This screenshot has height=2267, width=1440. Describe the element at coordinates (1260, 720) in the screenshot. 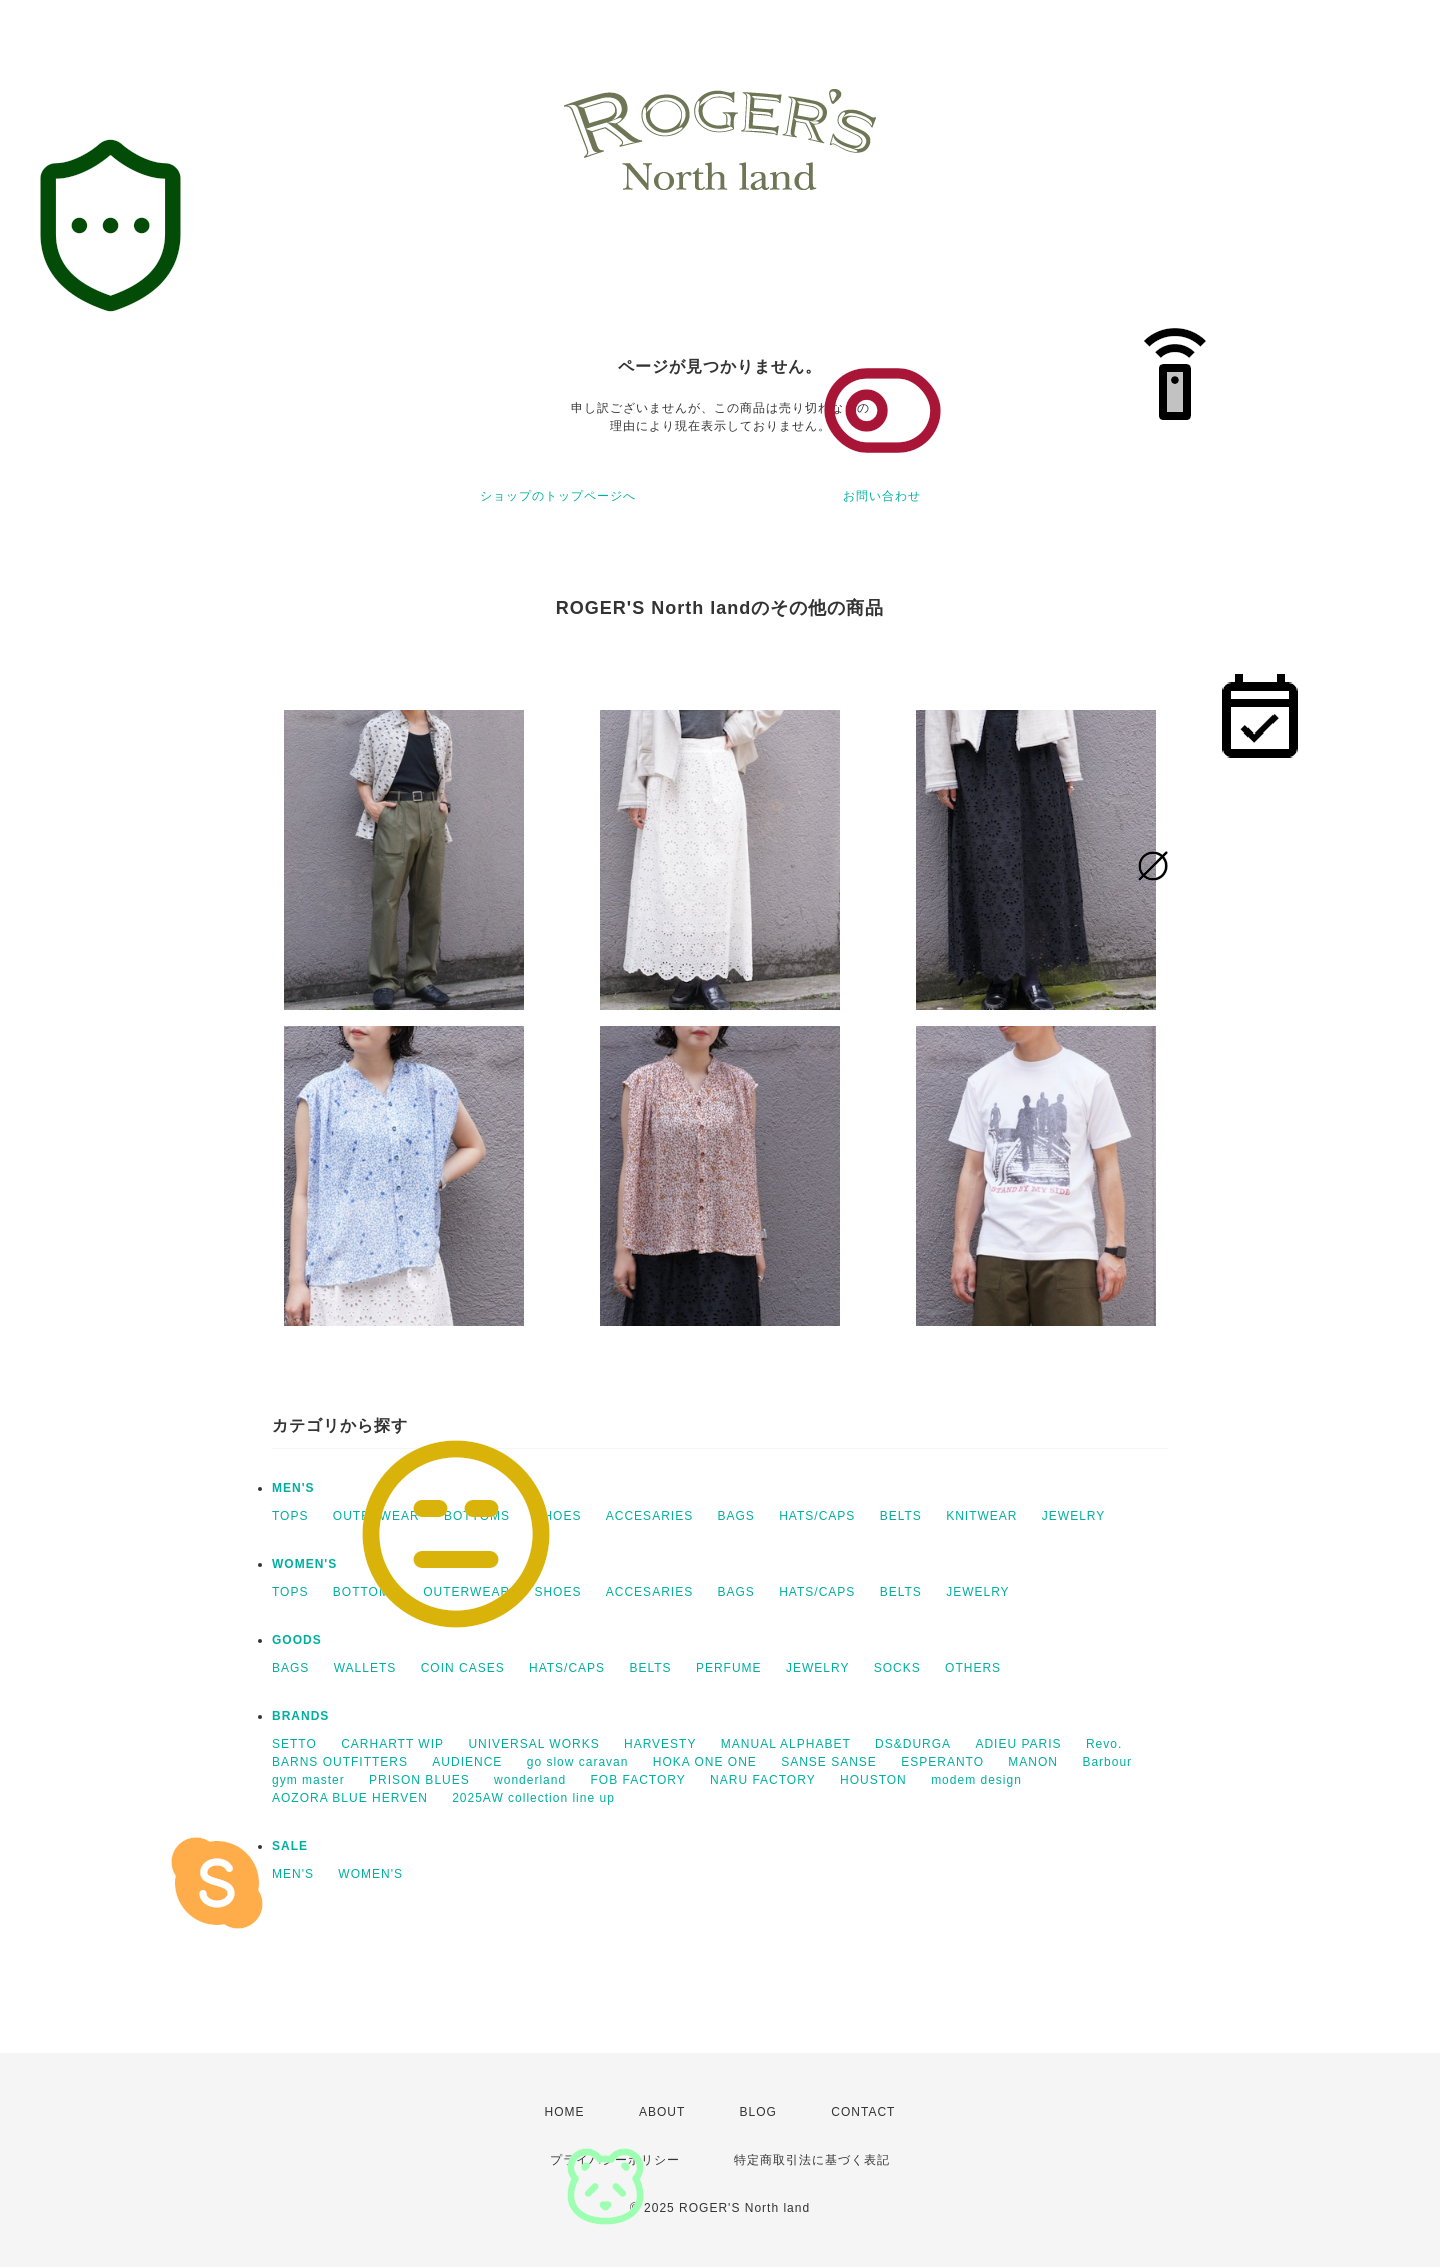

I see `event confirmed or available` at that location.